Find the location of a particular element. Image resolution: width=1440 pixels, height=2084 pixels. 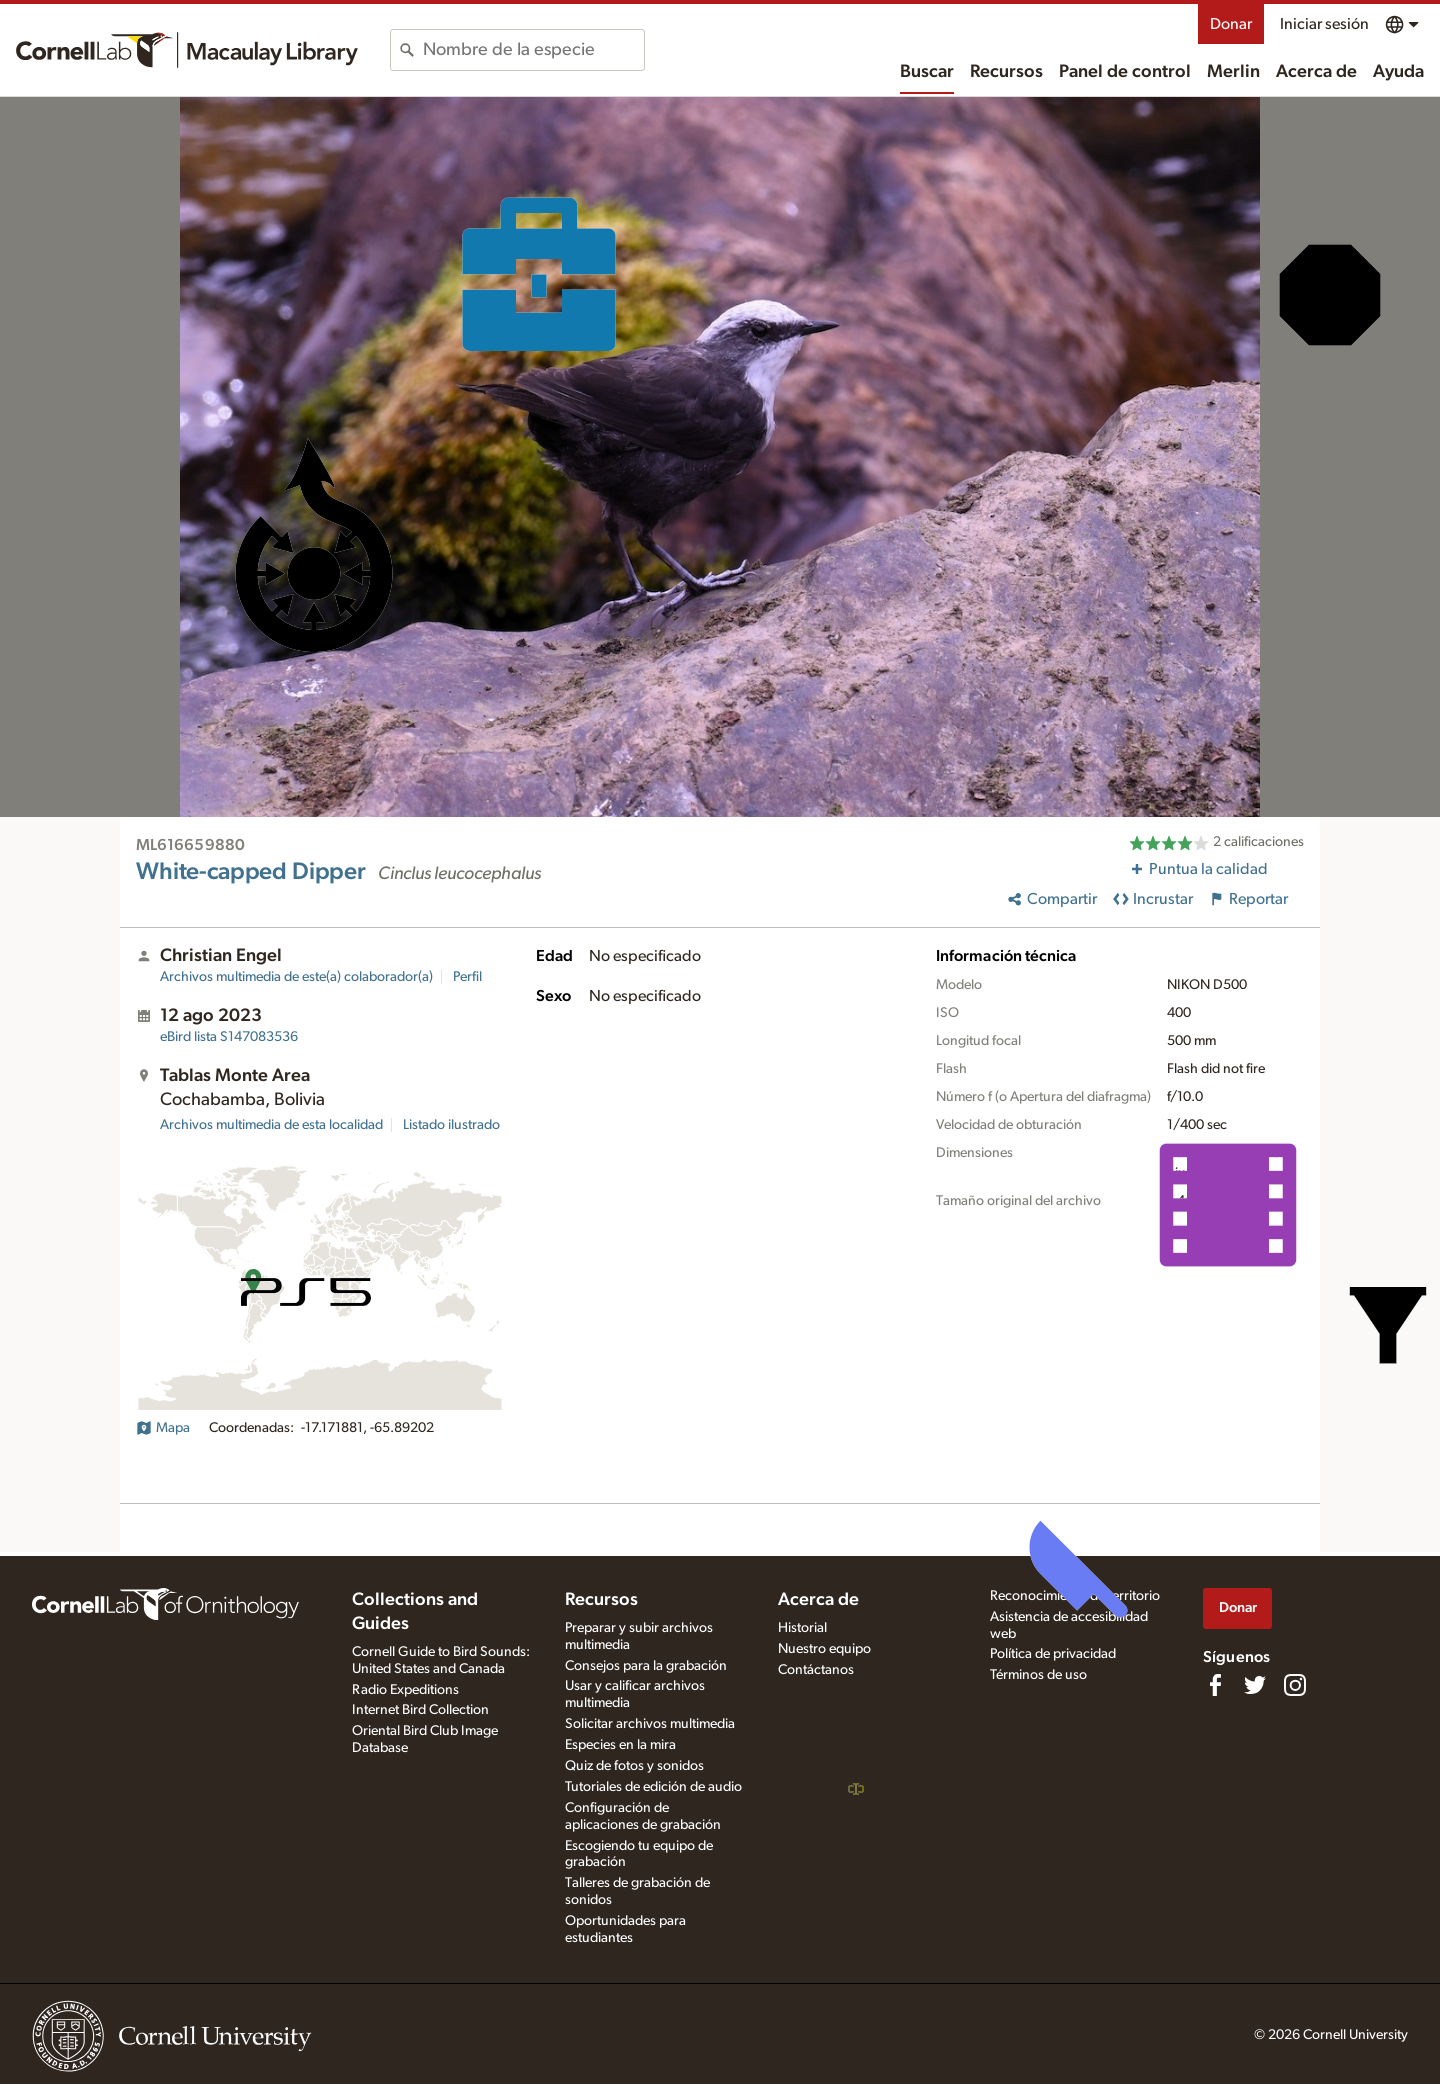

stop or warning indicator is located at coordinates (1330, 295).